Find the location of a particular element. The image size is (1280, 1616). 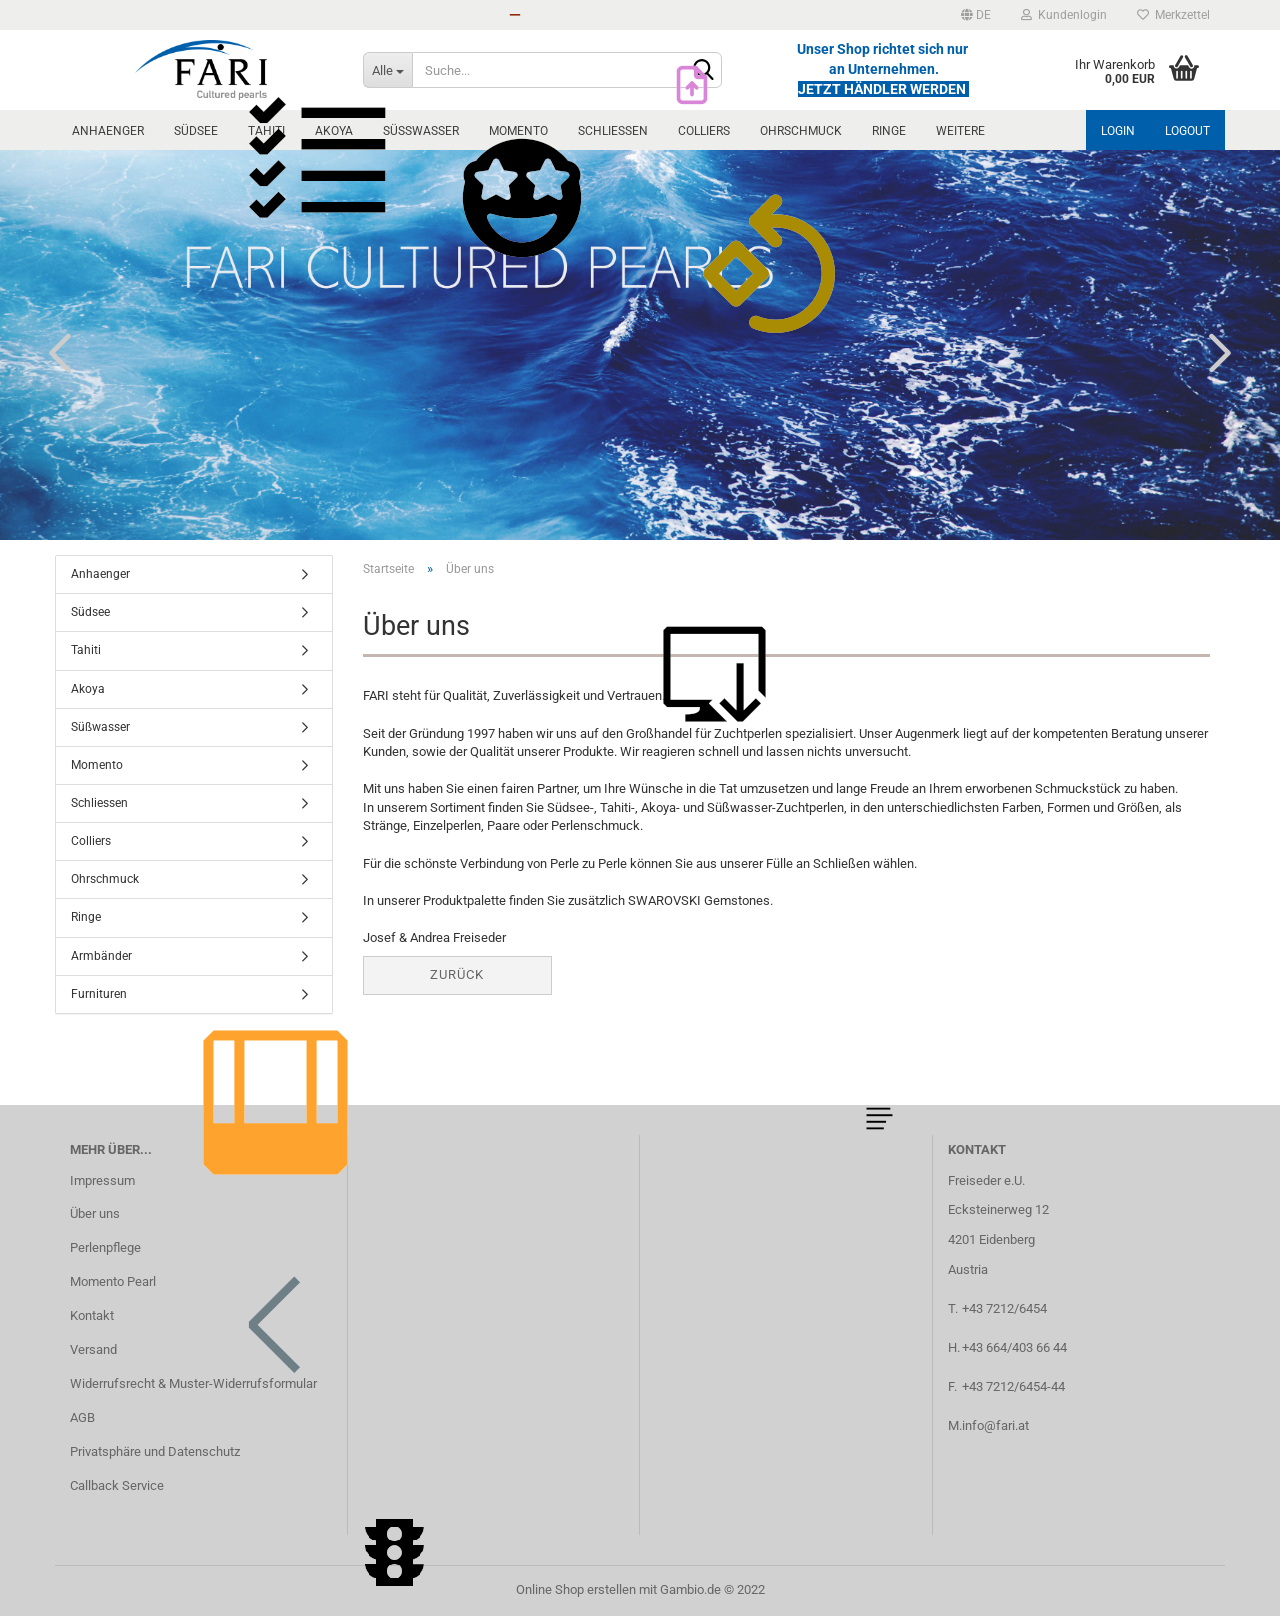

view traffic conditions on map is located at coordinates (394, 1552).